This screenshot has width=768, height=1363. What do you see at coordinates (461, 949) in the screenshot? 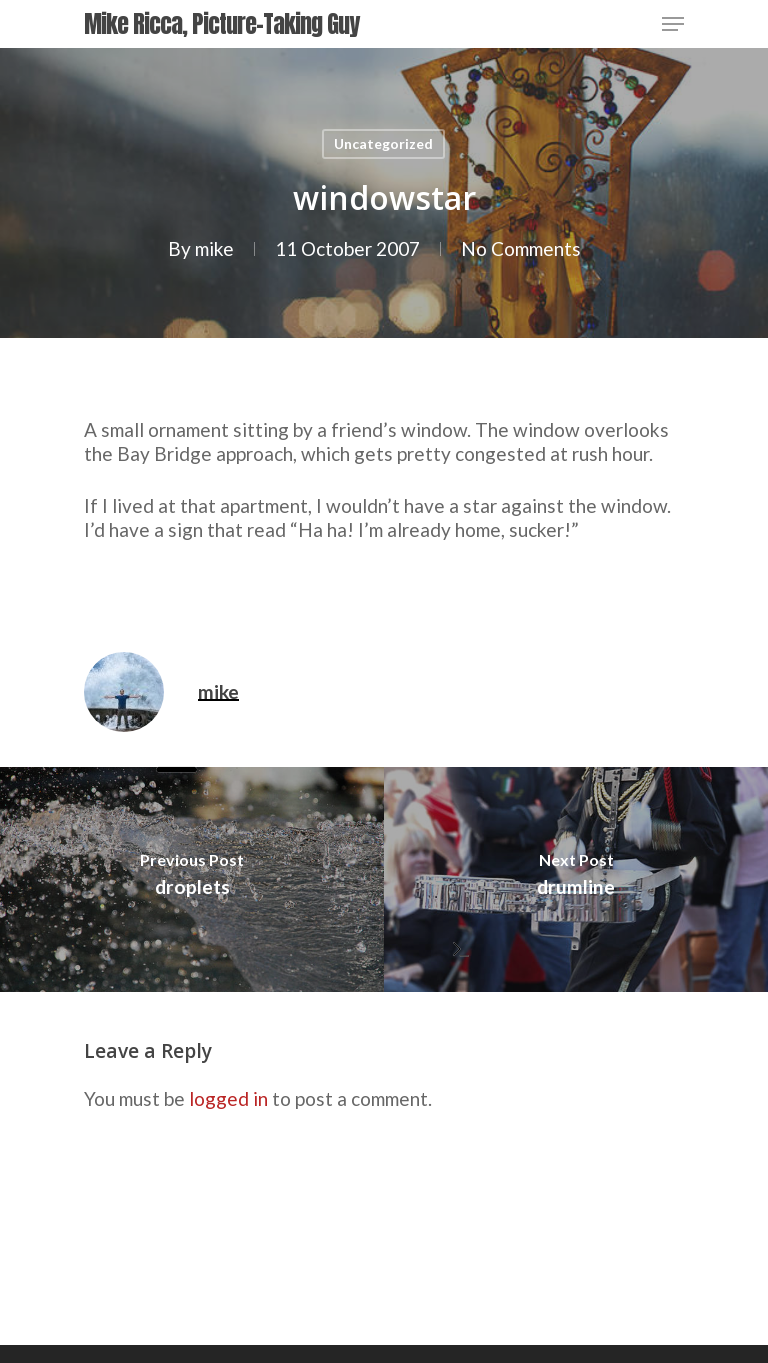
I see `open the command palette` at bounding box center [461, 949].